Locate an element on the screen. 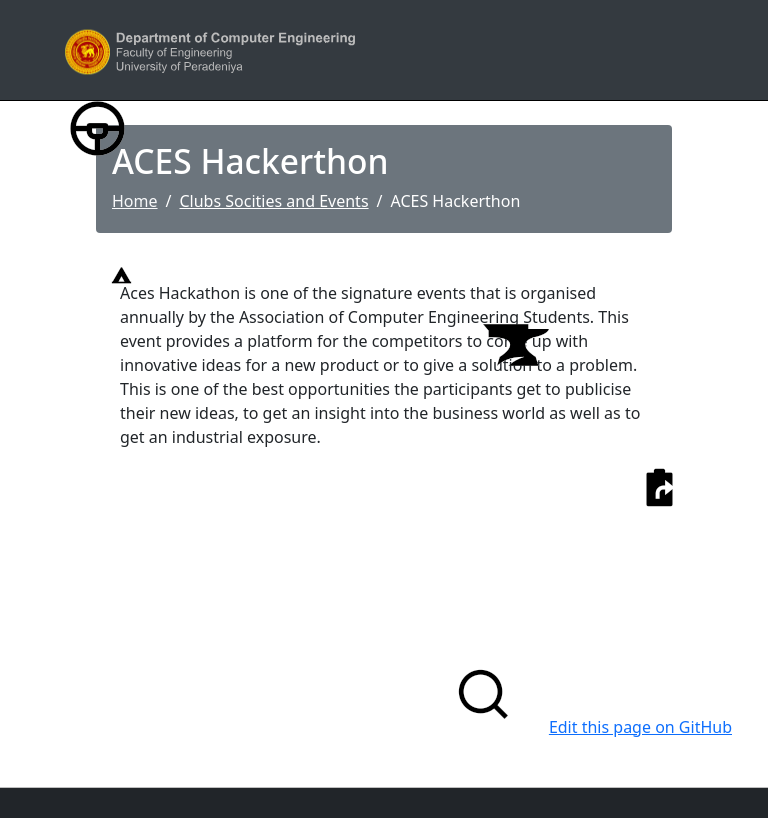  share battery power with another device is located at coordinates (659, 487).